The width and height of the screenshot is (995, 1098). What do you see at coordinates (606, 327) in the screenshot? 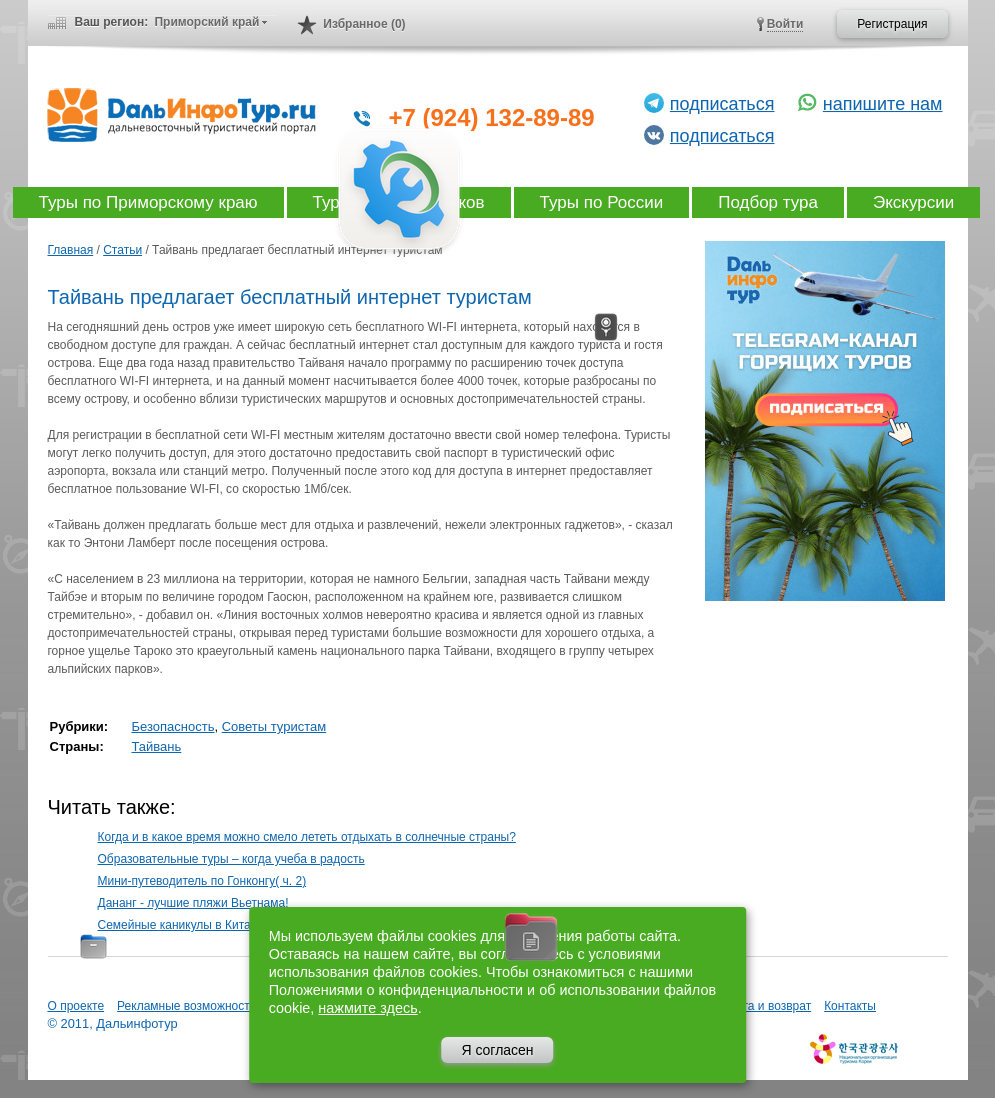
I see `open the backups application` at bounding box center [606, 327].